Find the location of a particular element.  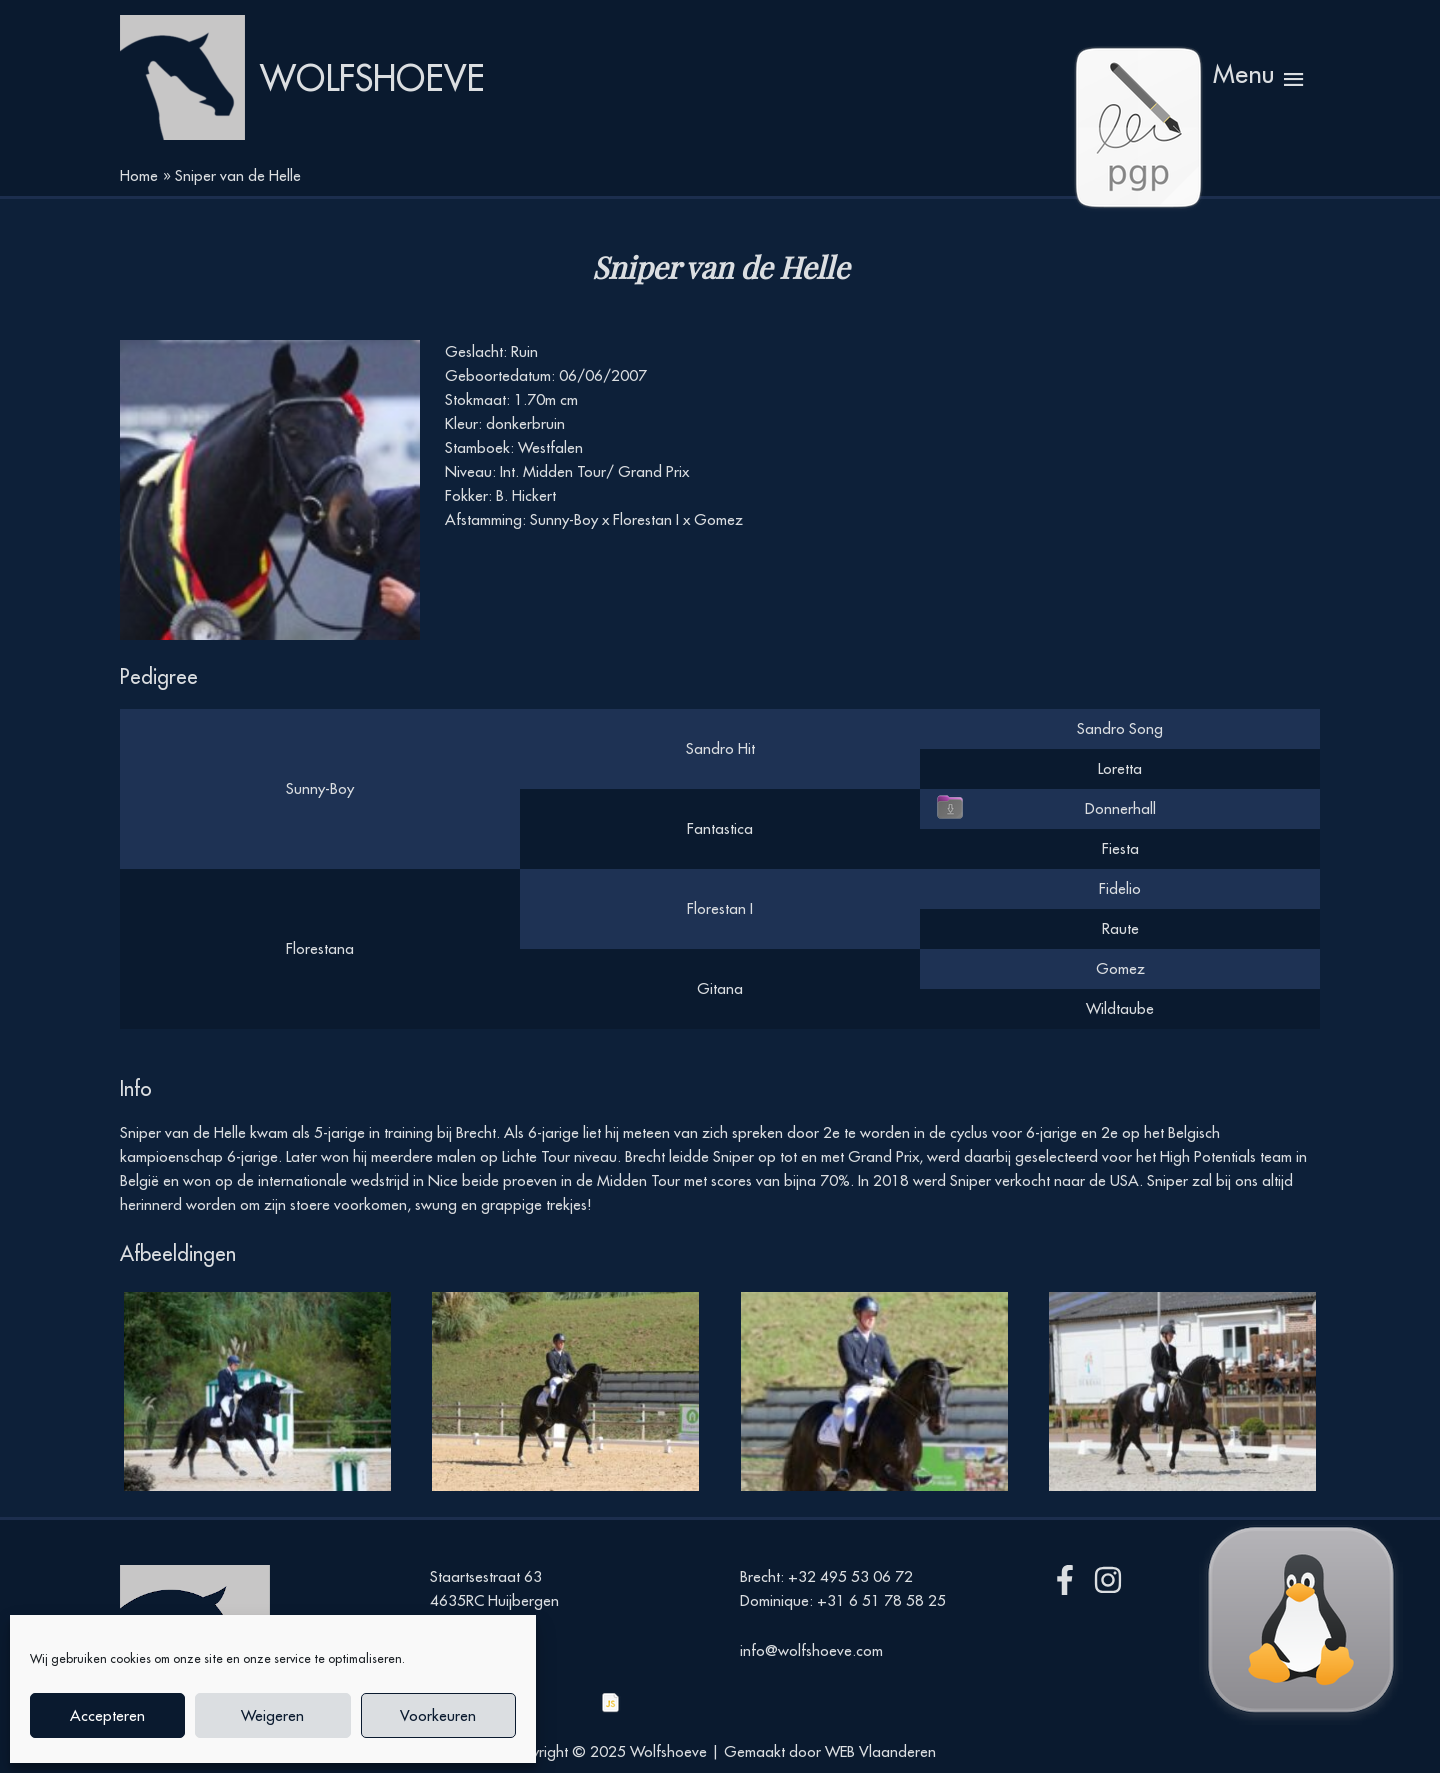

access your downloads folder is located at coordinates (950, 807).